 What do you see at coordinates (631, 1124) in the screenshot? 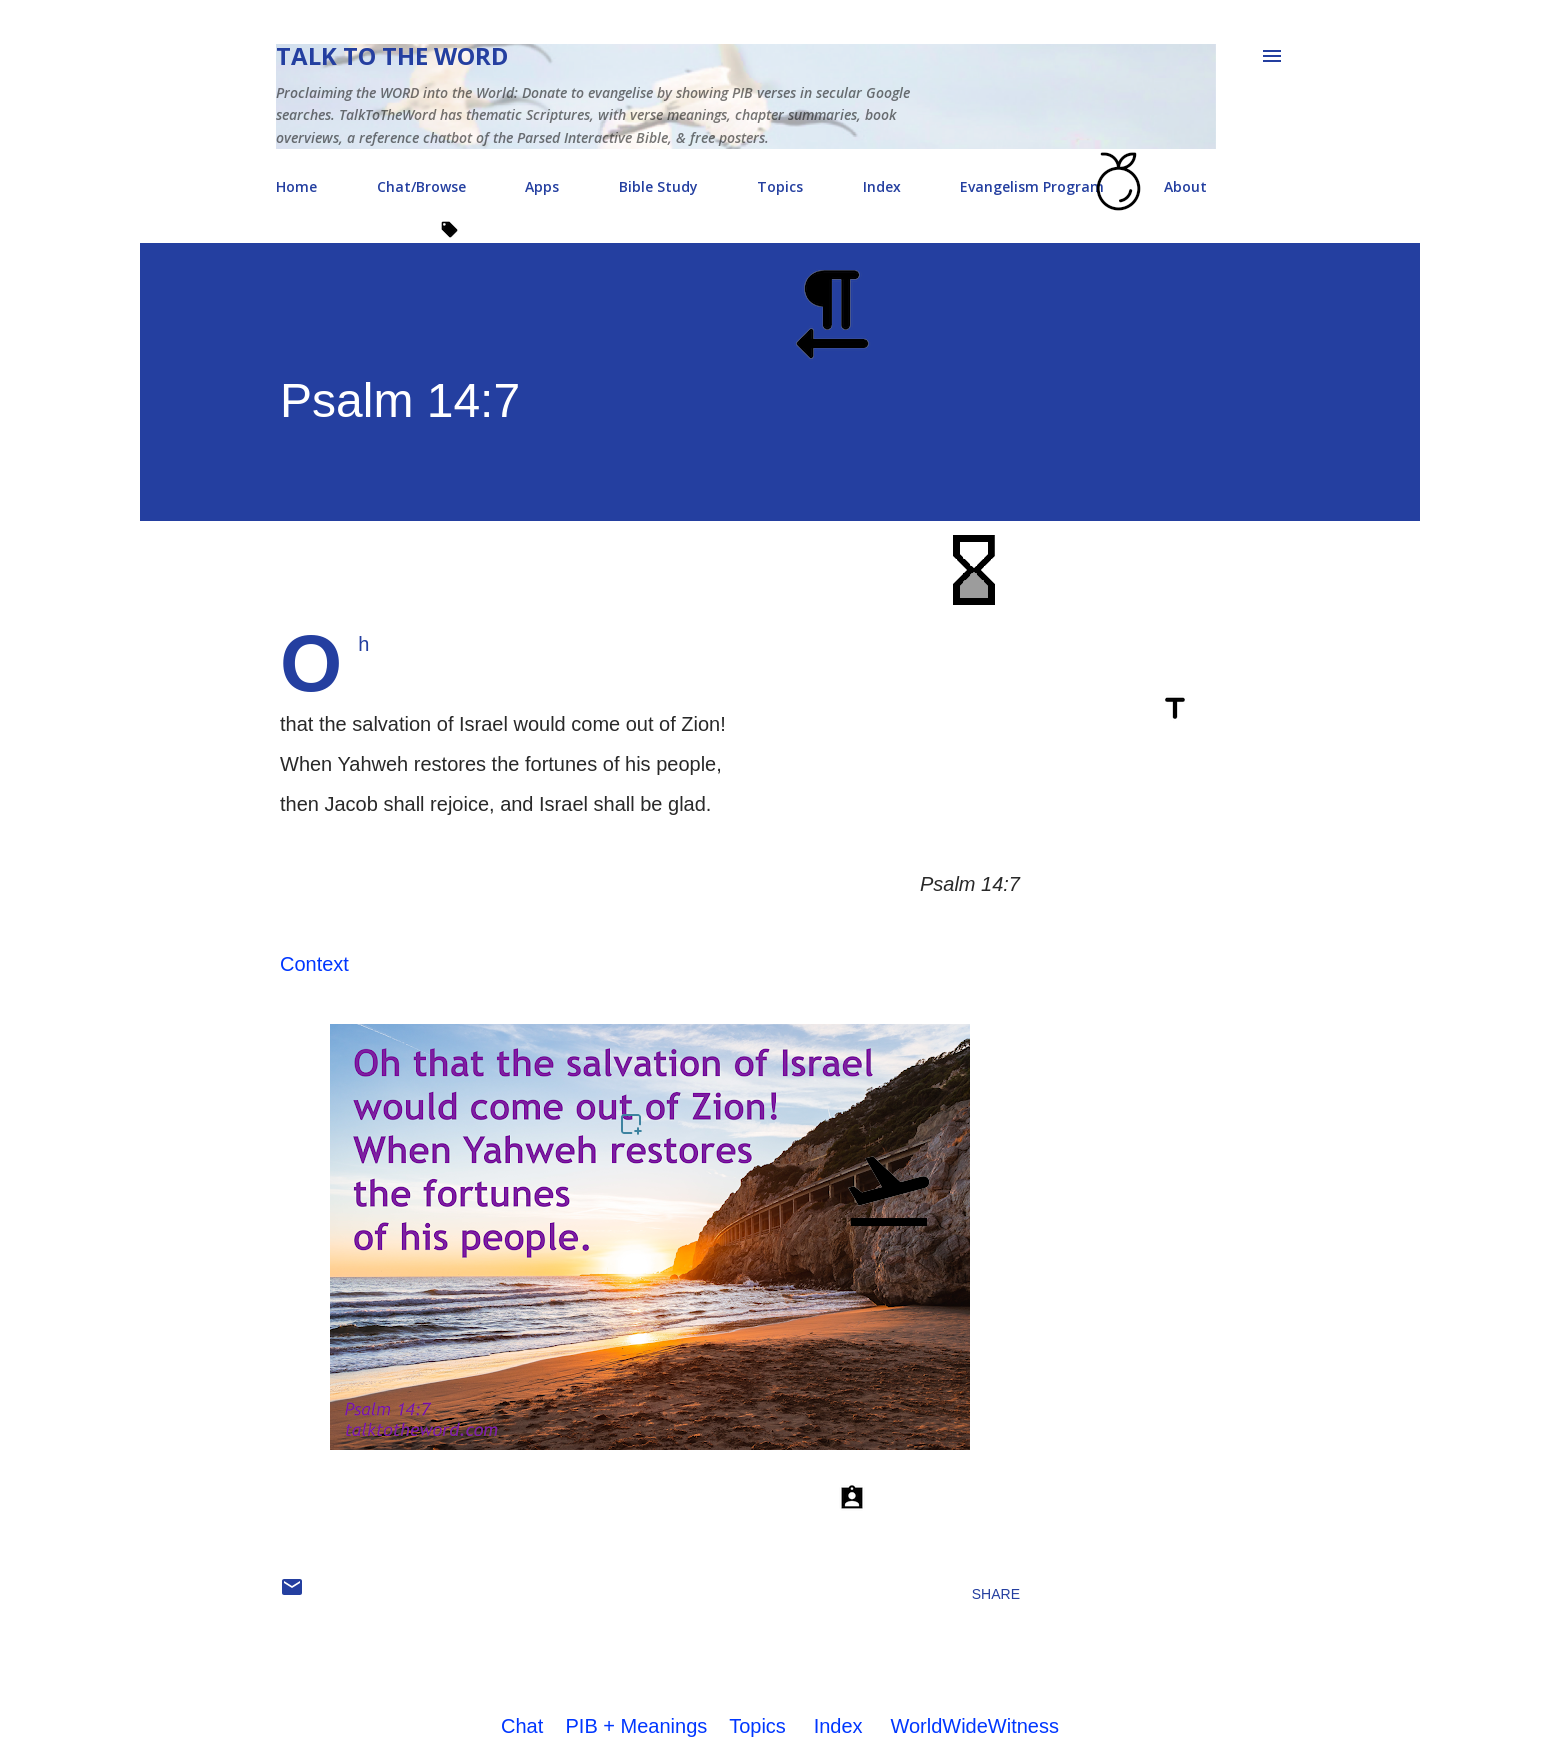
I see `add a new item or element` at bounding box center [631, 1124].